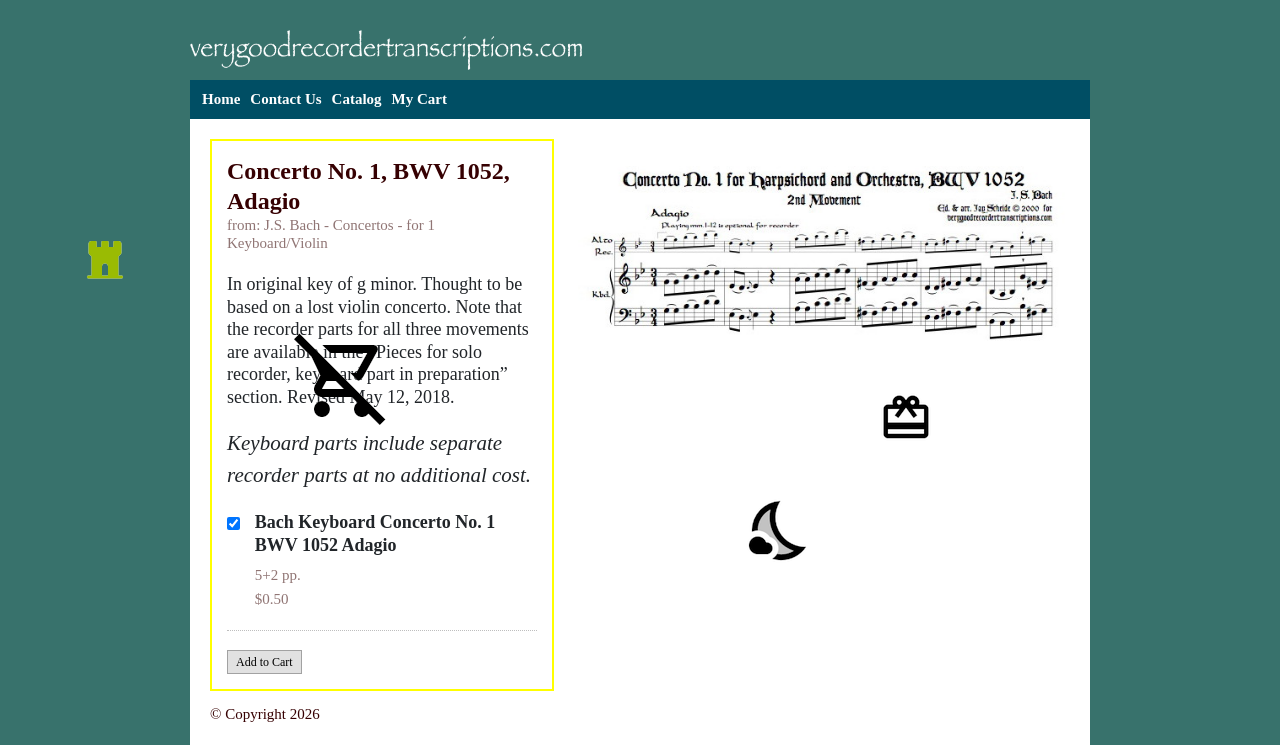 Image resolution: width=1280 pixels, height=745 pixels. What do you see at coordinates (906, 418) in the screenshot?
I see `view gift card balance` at bounding box center [906, 418].